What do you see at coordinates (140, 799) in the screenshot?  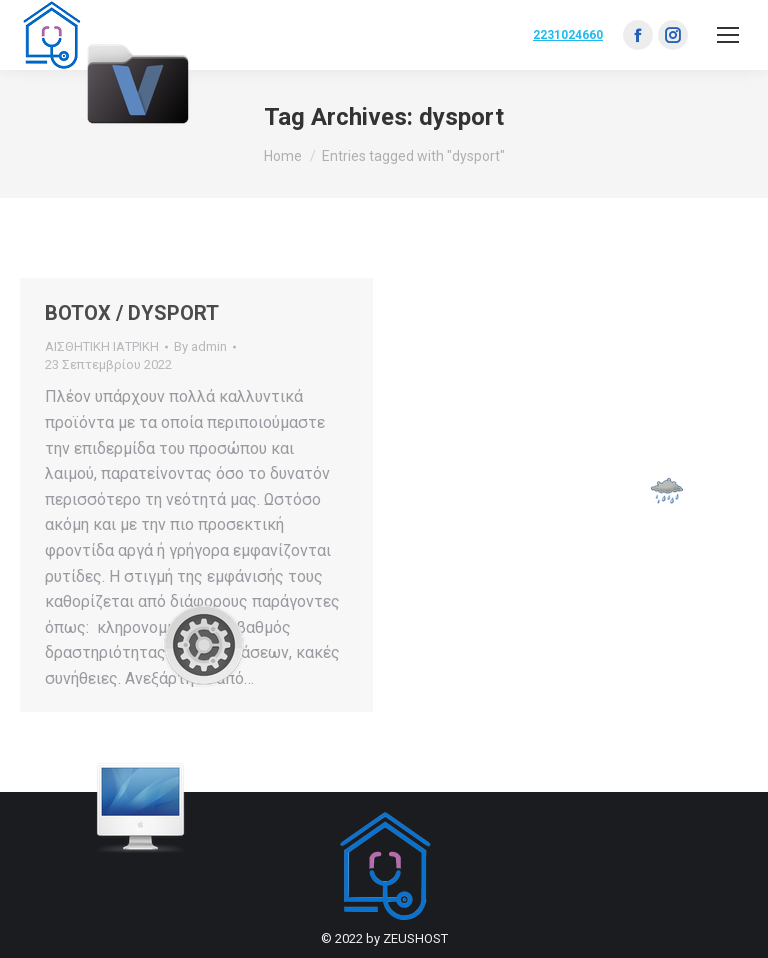 I see `represents a connected iMac G5 desktop computer` at bounding box center [140, 799].